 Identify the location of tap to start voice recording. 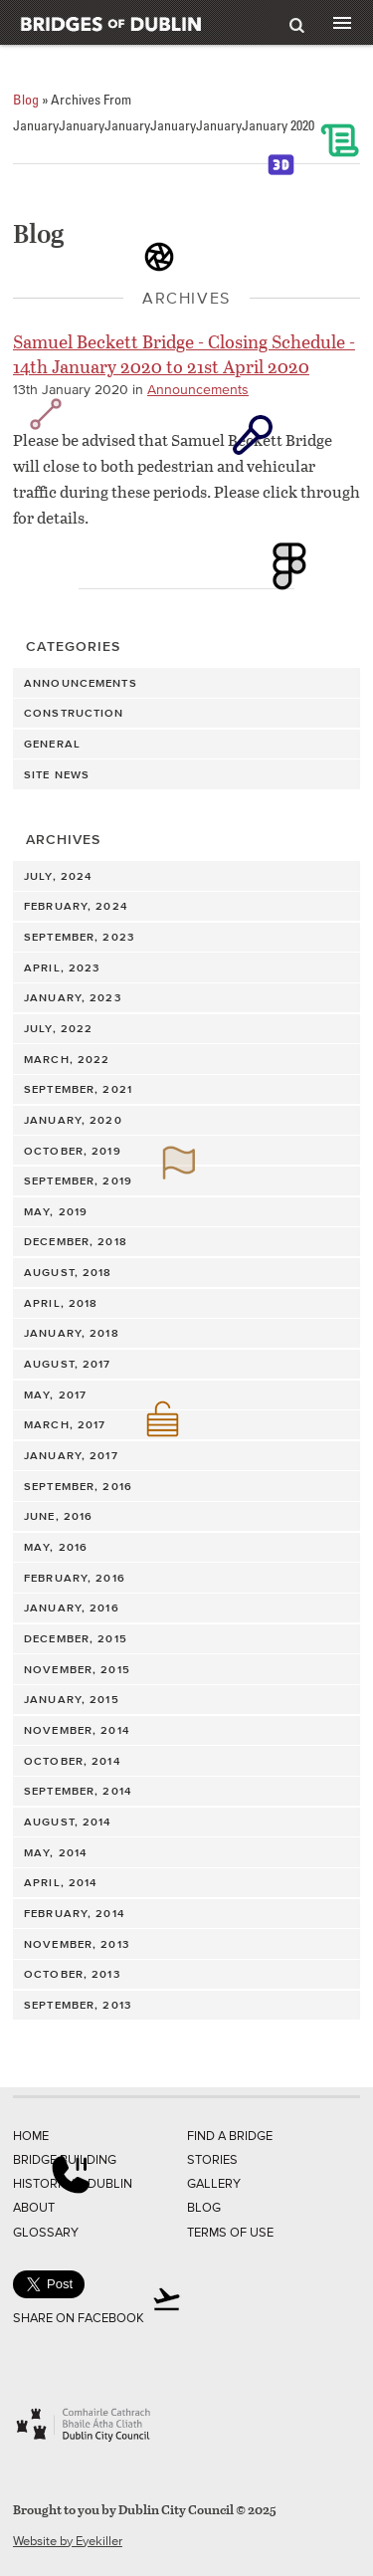
(253, 435).